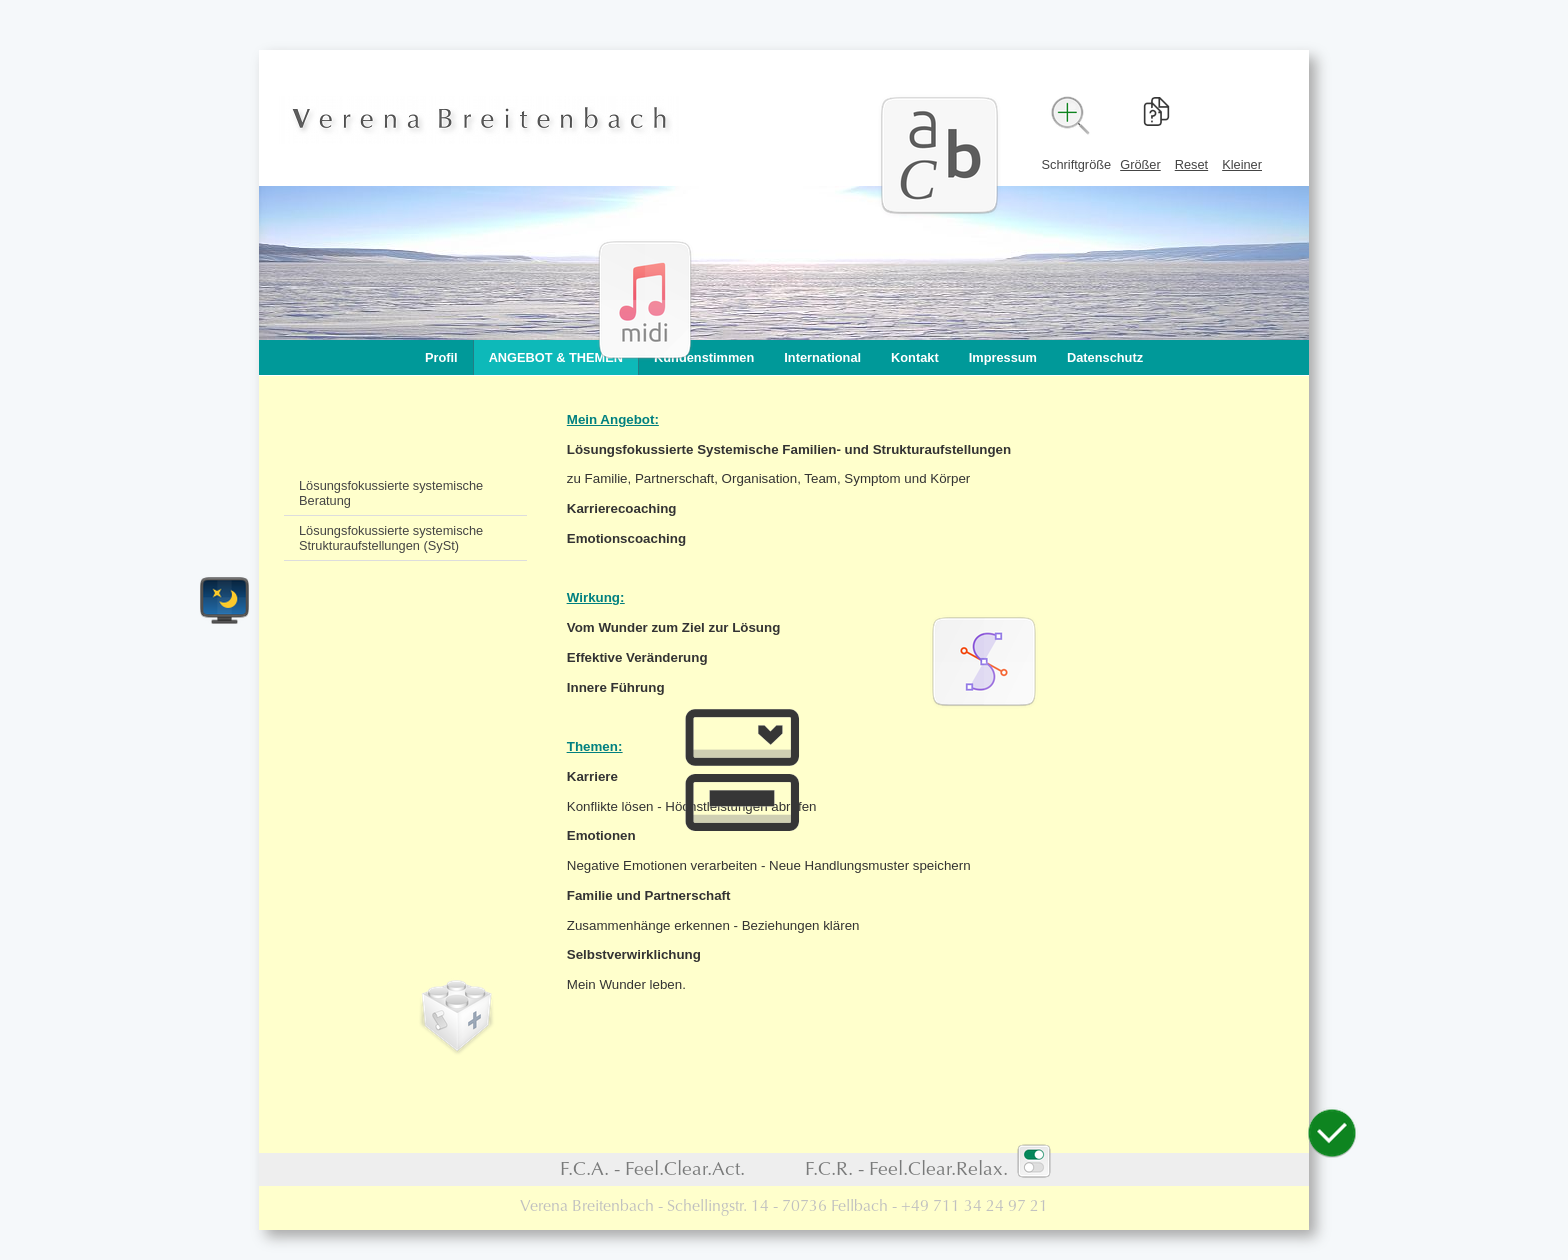  Describe the element at coordinates (984, 658) in the screenshot. I see `an SVG vector image file` at that location.